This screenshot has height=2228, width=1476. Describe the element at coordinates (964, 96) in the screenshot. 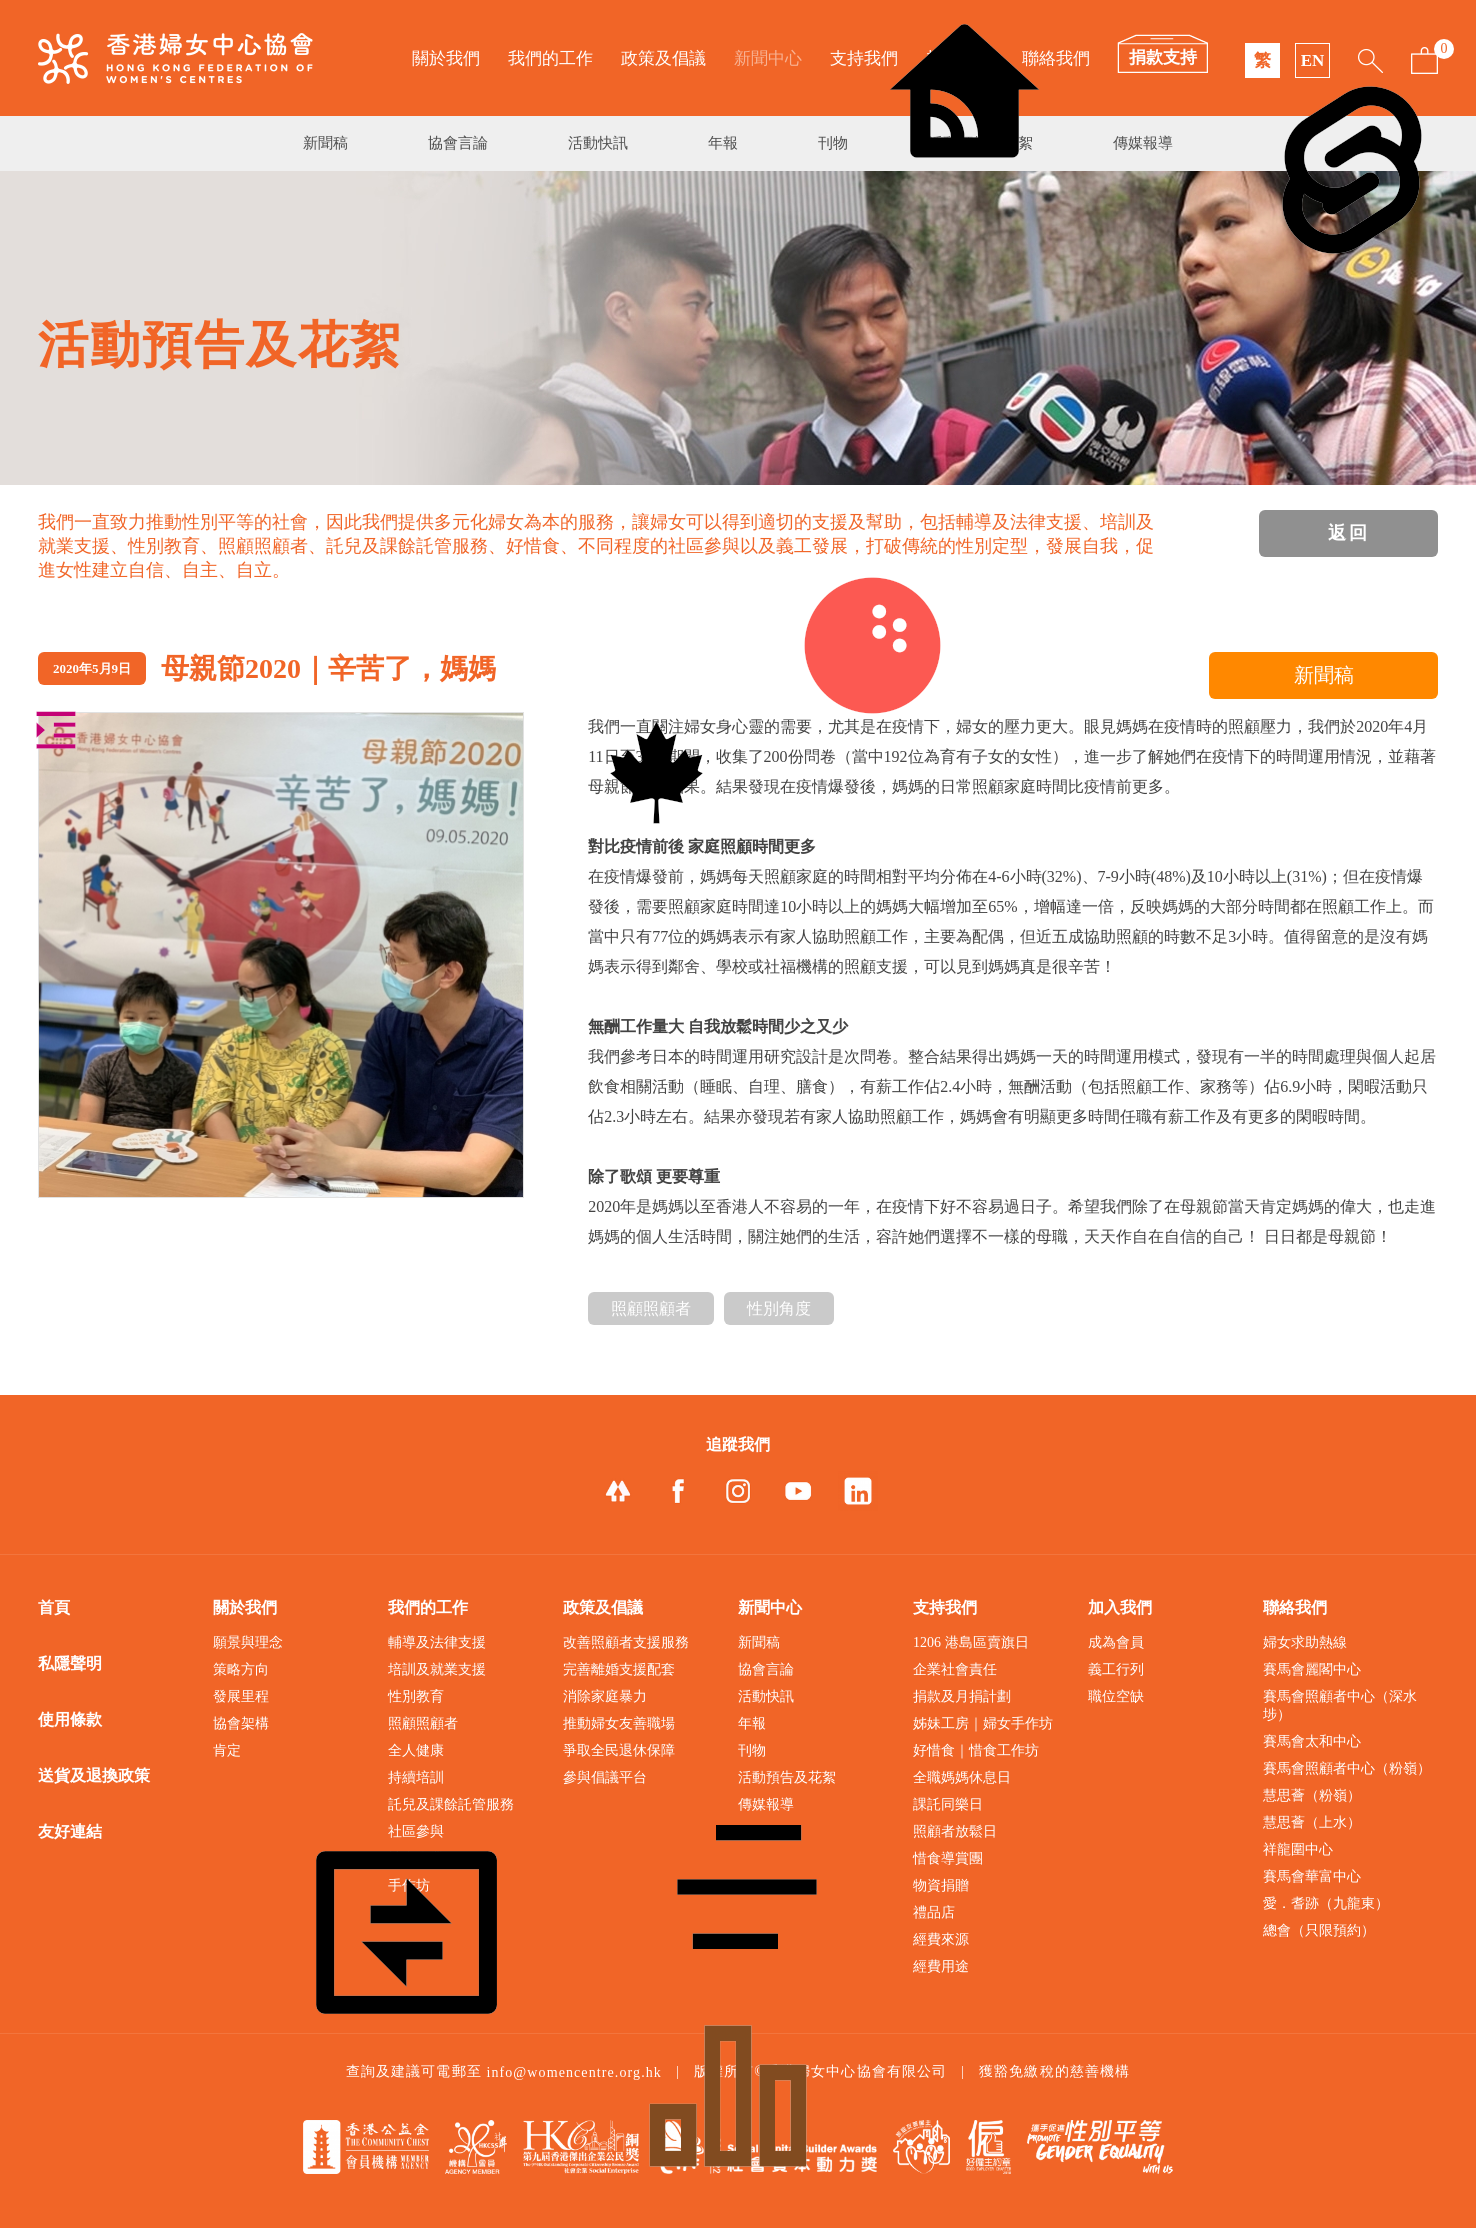

I see `connect to home wifi network` at that location.